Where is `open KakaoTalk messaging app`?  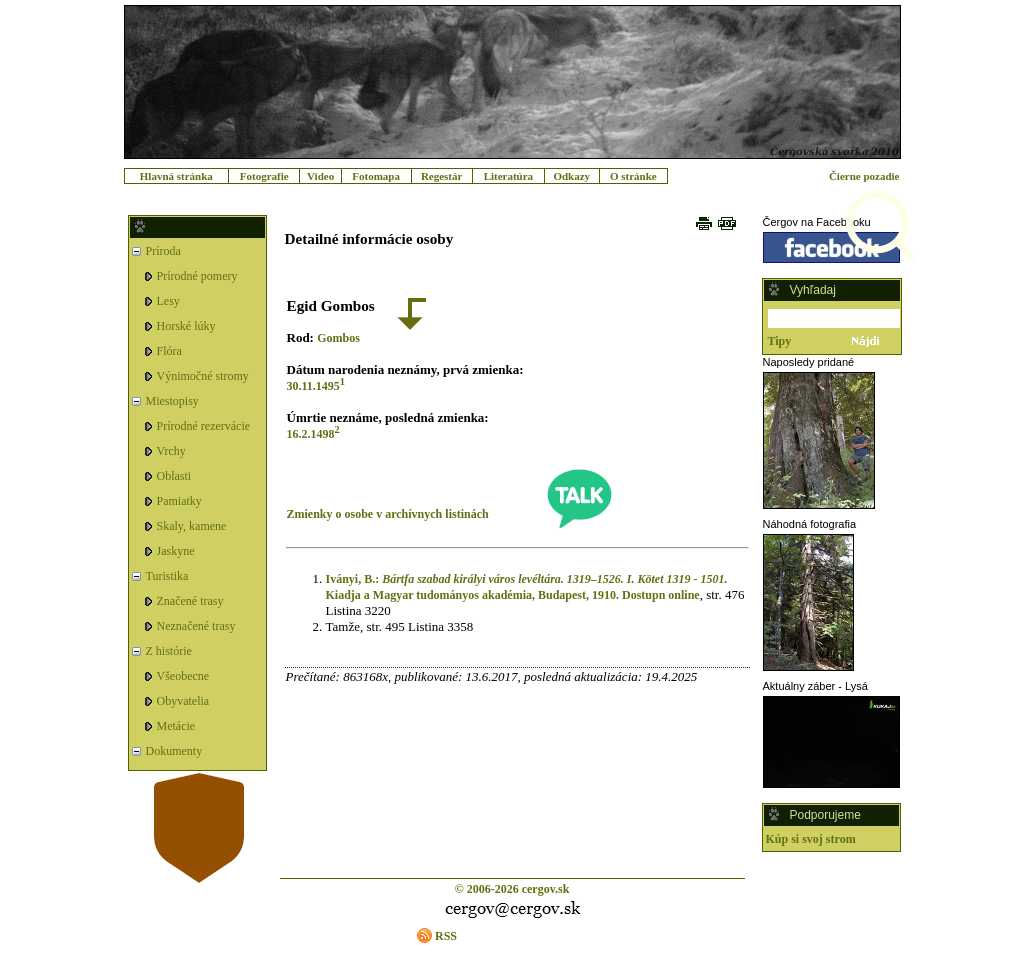
open KakaoTalk messaging app is located at coordinates (579, 497).